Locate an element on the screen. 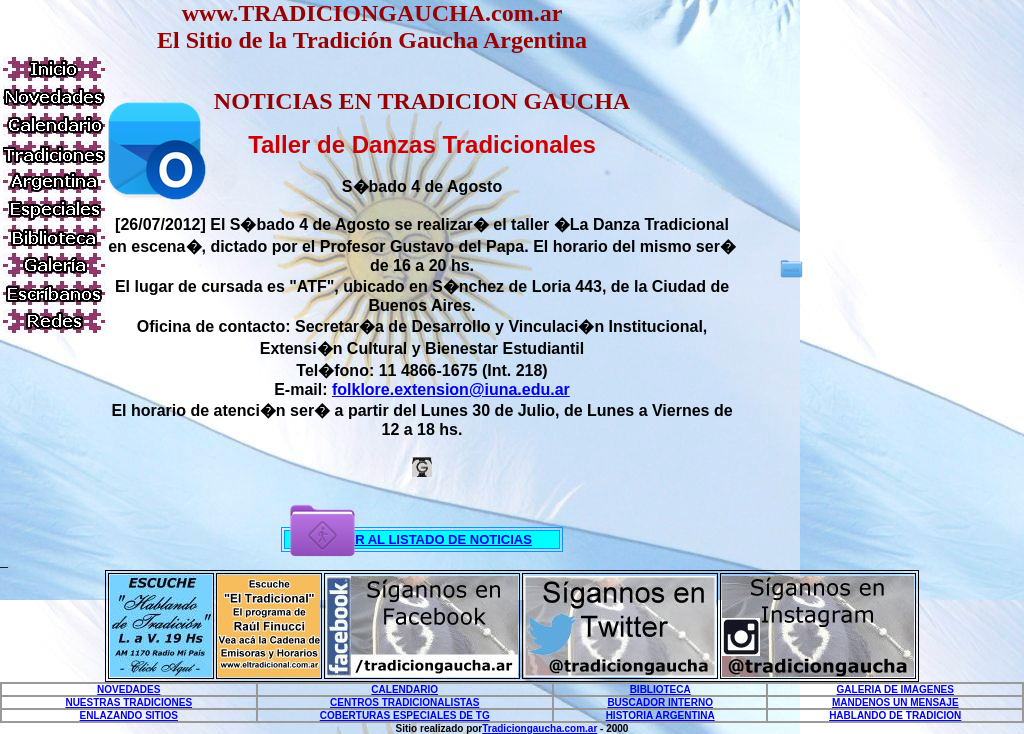 This screenshot has height=734, width=1024. open microsoft outlook email app is located at coordinates (154, 148).